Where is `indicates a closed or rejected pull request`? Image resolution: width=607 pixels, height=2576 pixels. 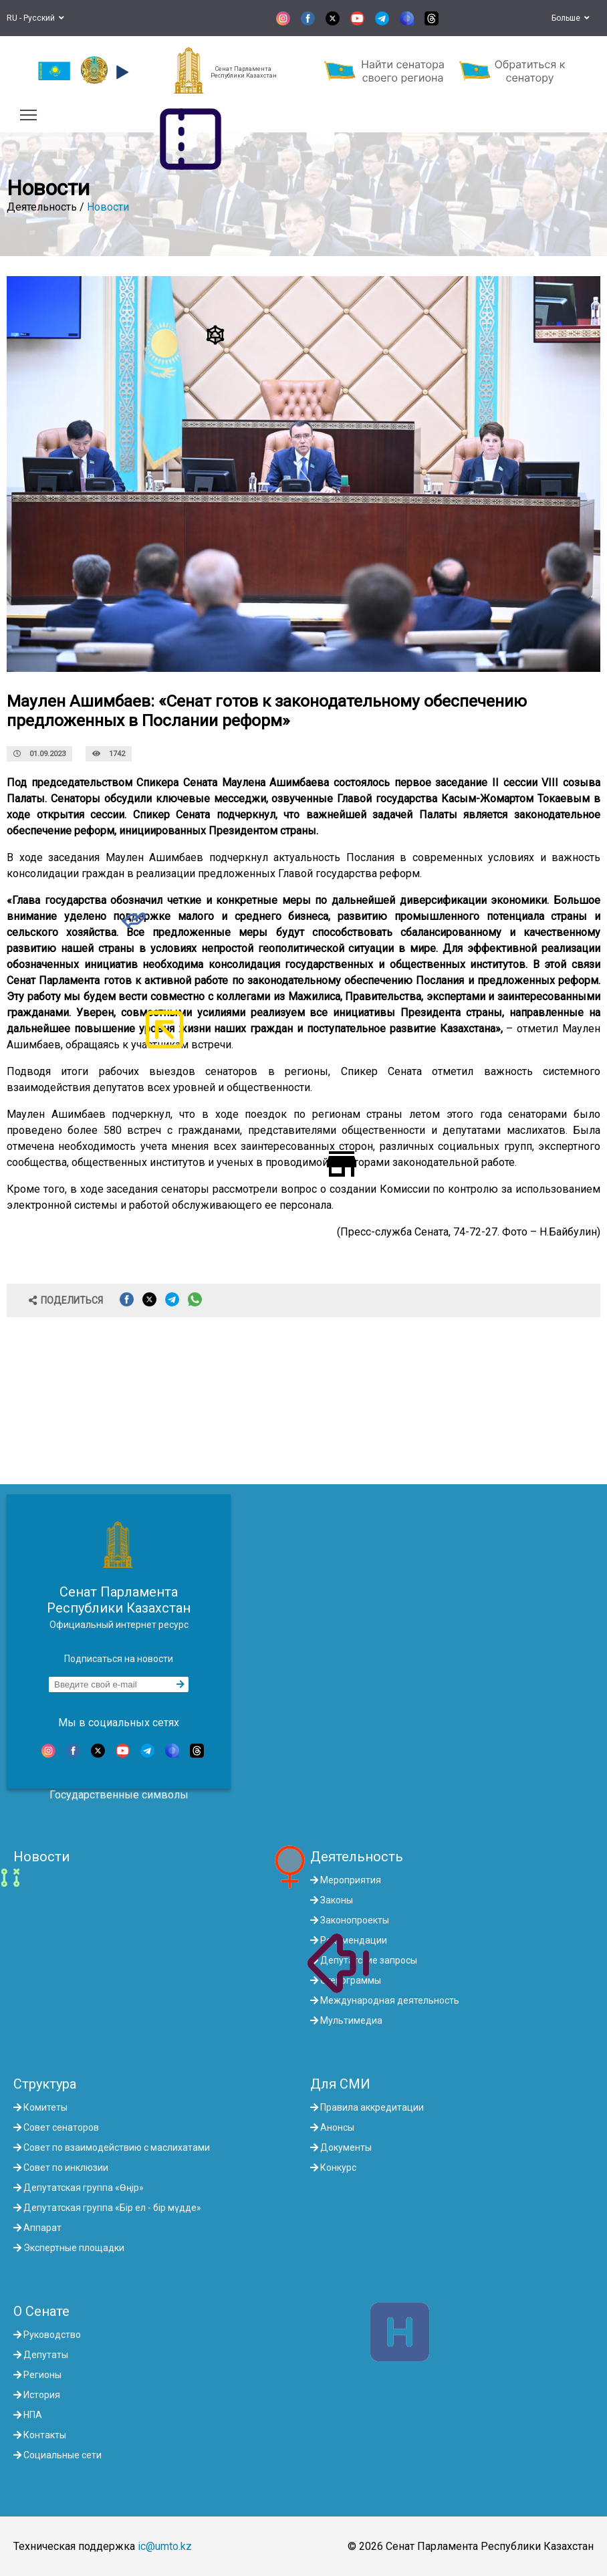 indicates a closed or rejected pull request is located at coordinates (10, 1877).